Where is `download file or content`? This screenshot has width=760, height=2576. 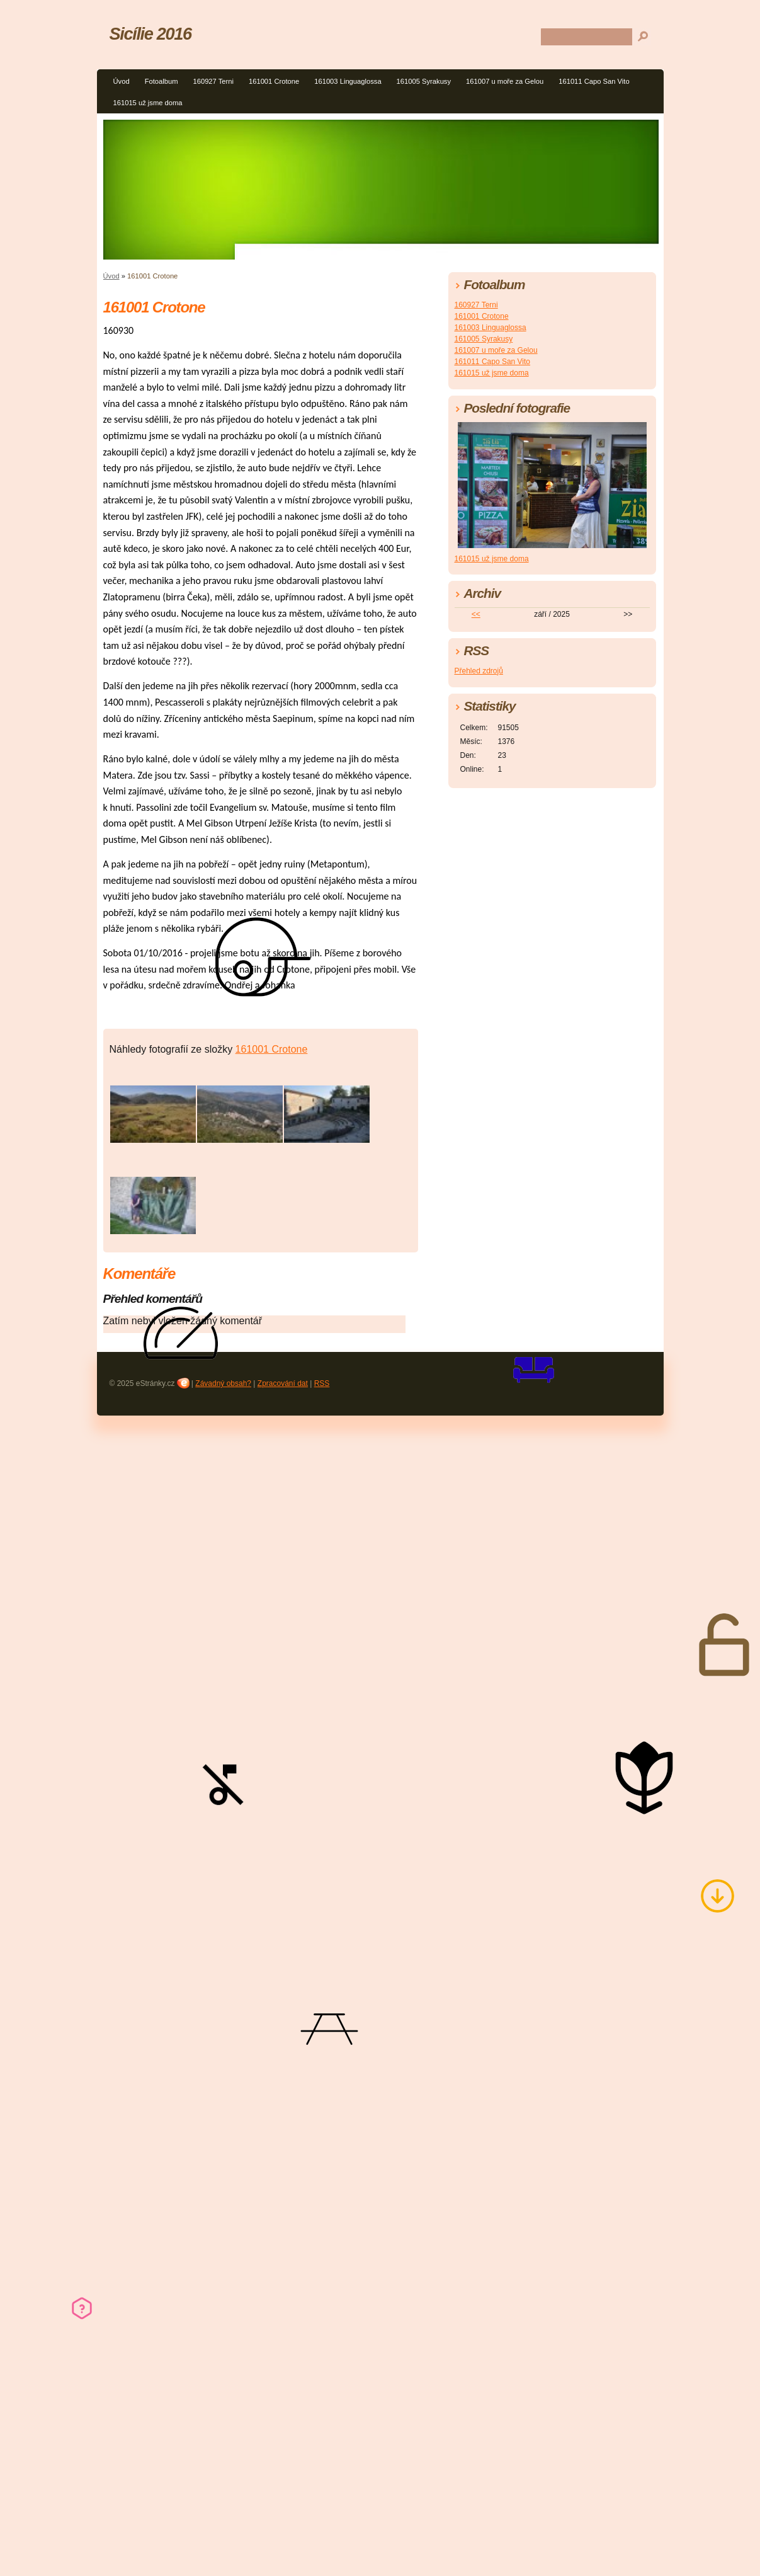
download file or content is located at coordinates (717, 1896).